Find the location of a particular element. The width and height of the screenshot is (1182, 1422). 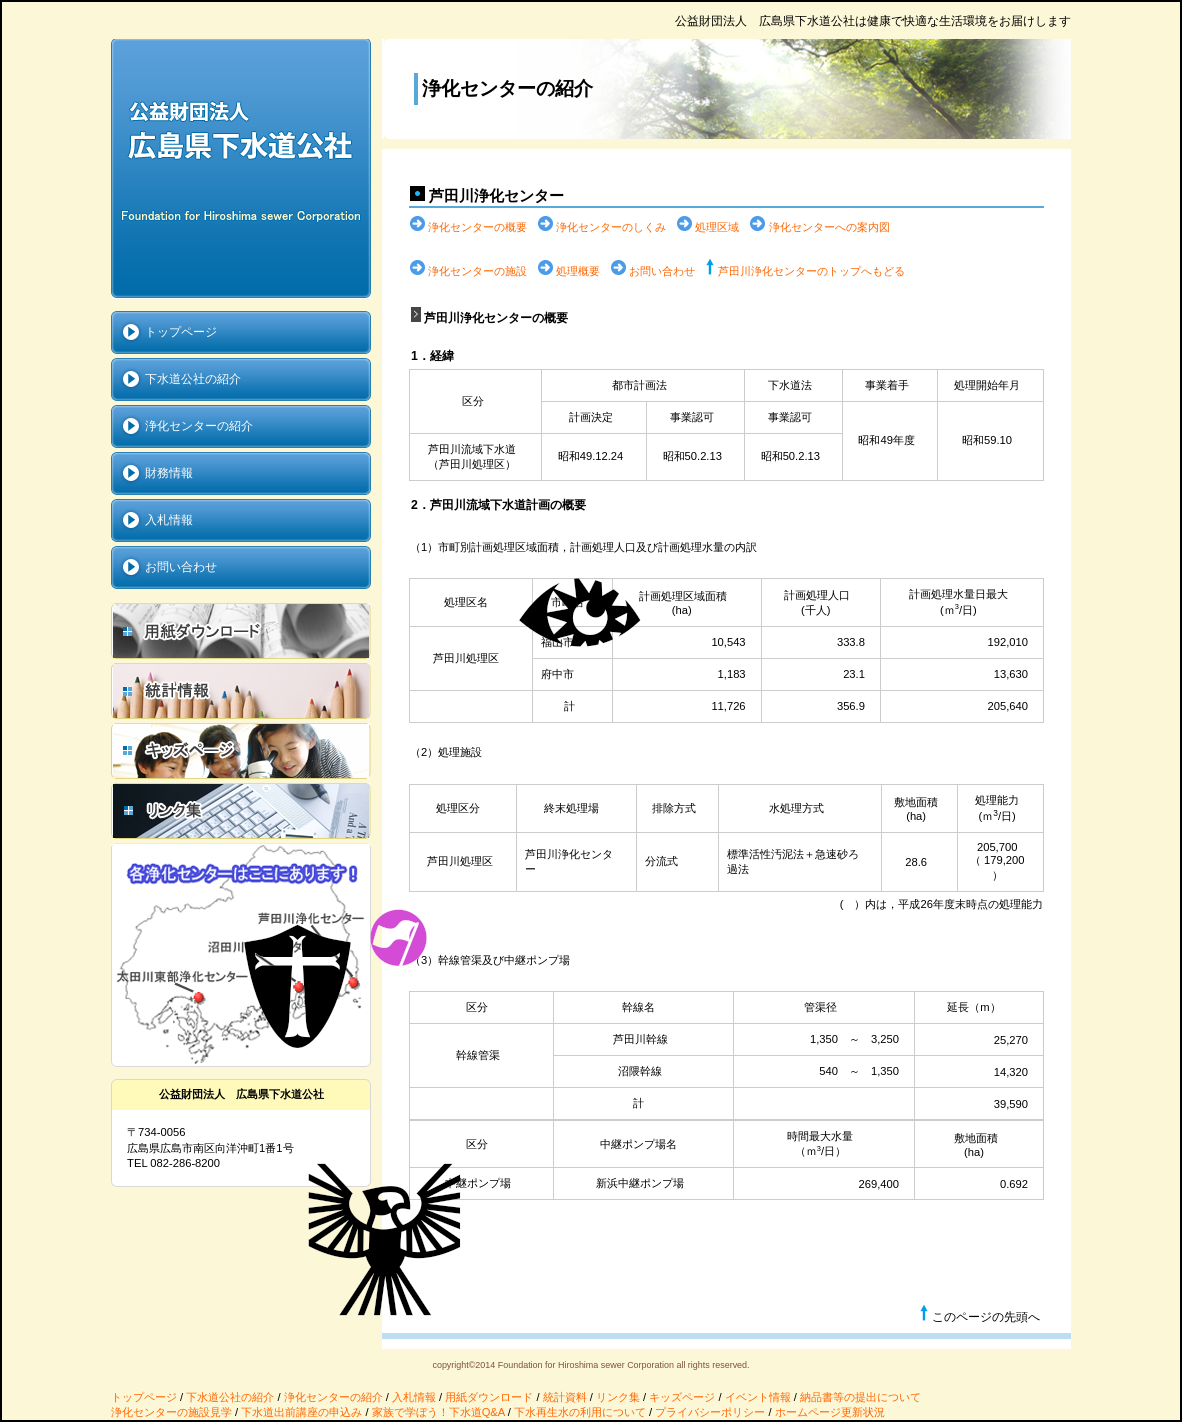

select hawk or eagle team emblem is located at coordinates (384, 1239).